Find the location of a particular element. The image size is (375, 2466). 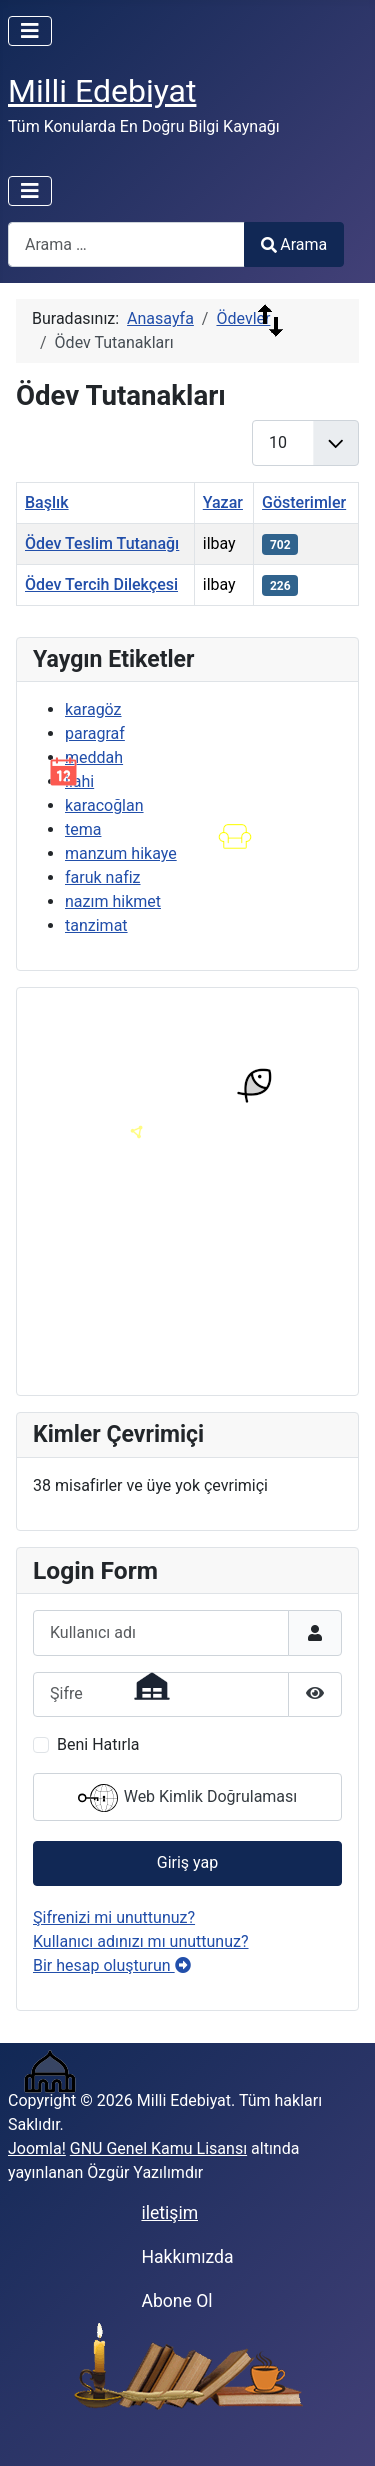

browse furniture or home decor items is located at coordinates (235, 837).